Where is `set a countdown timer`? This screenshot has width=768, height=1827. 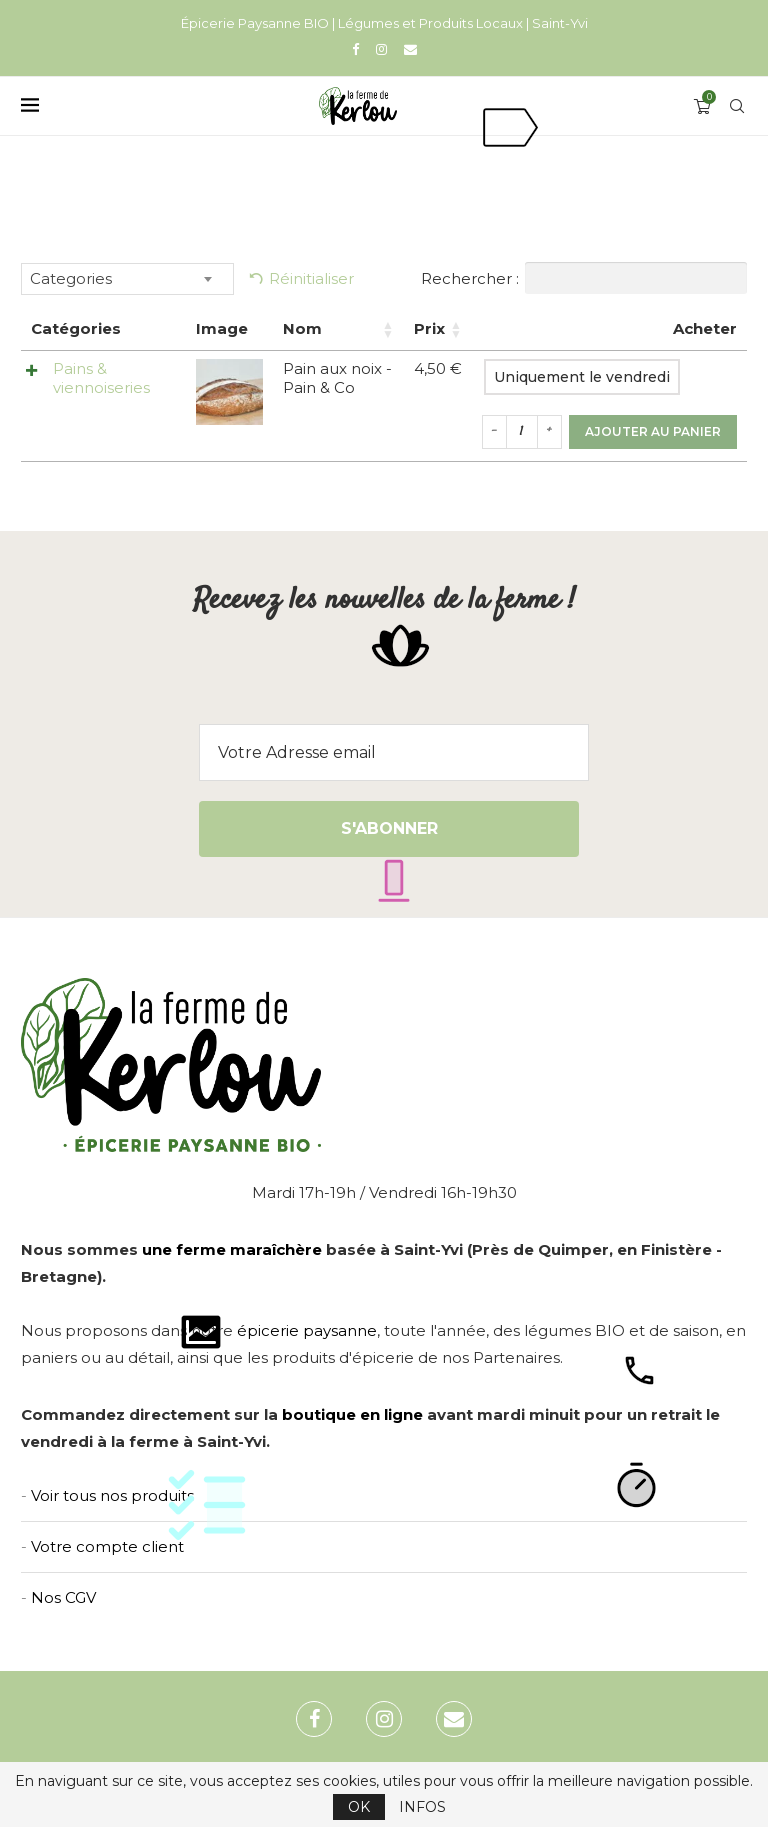
set a countdown timer is located at coordinates (636, 1486).